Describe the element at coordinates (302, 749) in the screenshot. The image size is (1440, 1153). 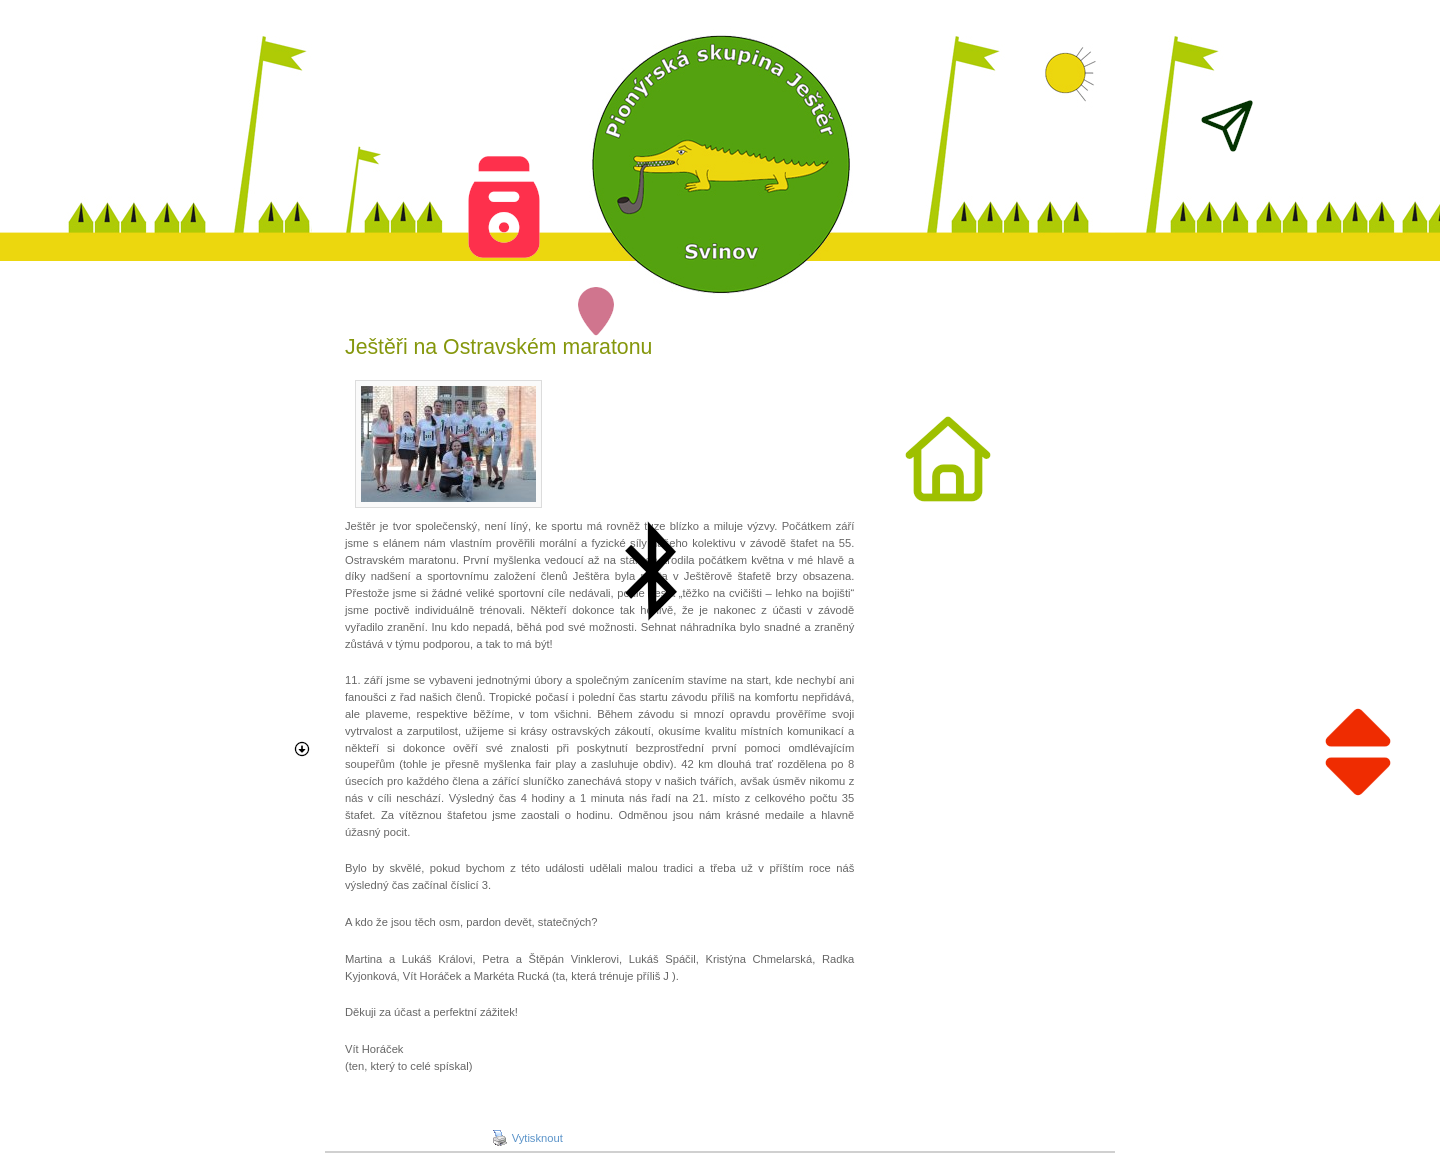
I see `download a file or content` at that location.